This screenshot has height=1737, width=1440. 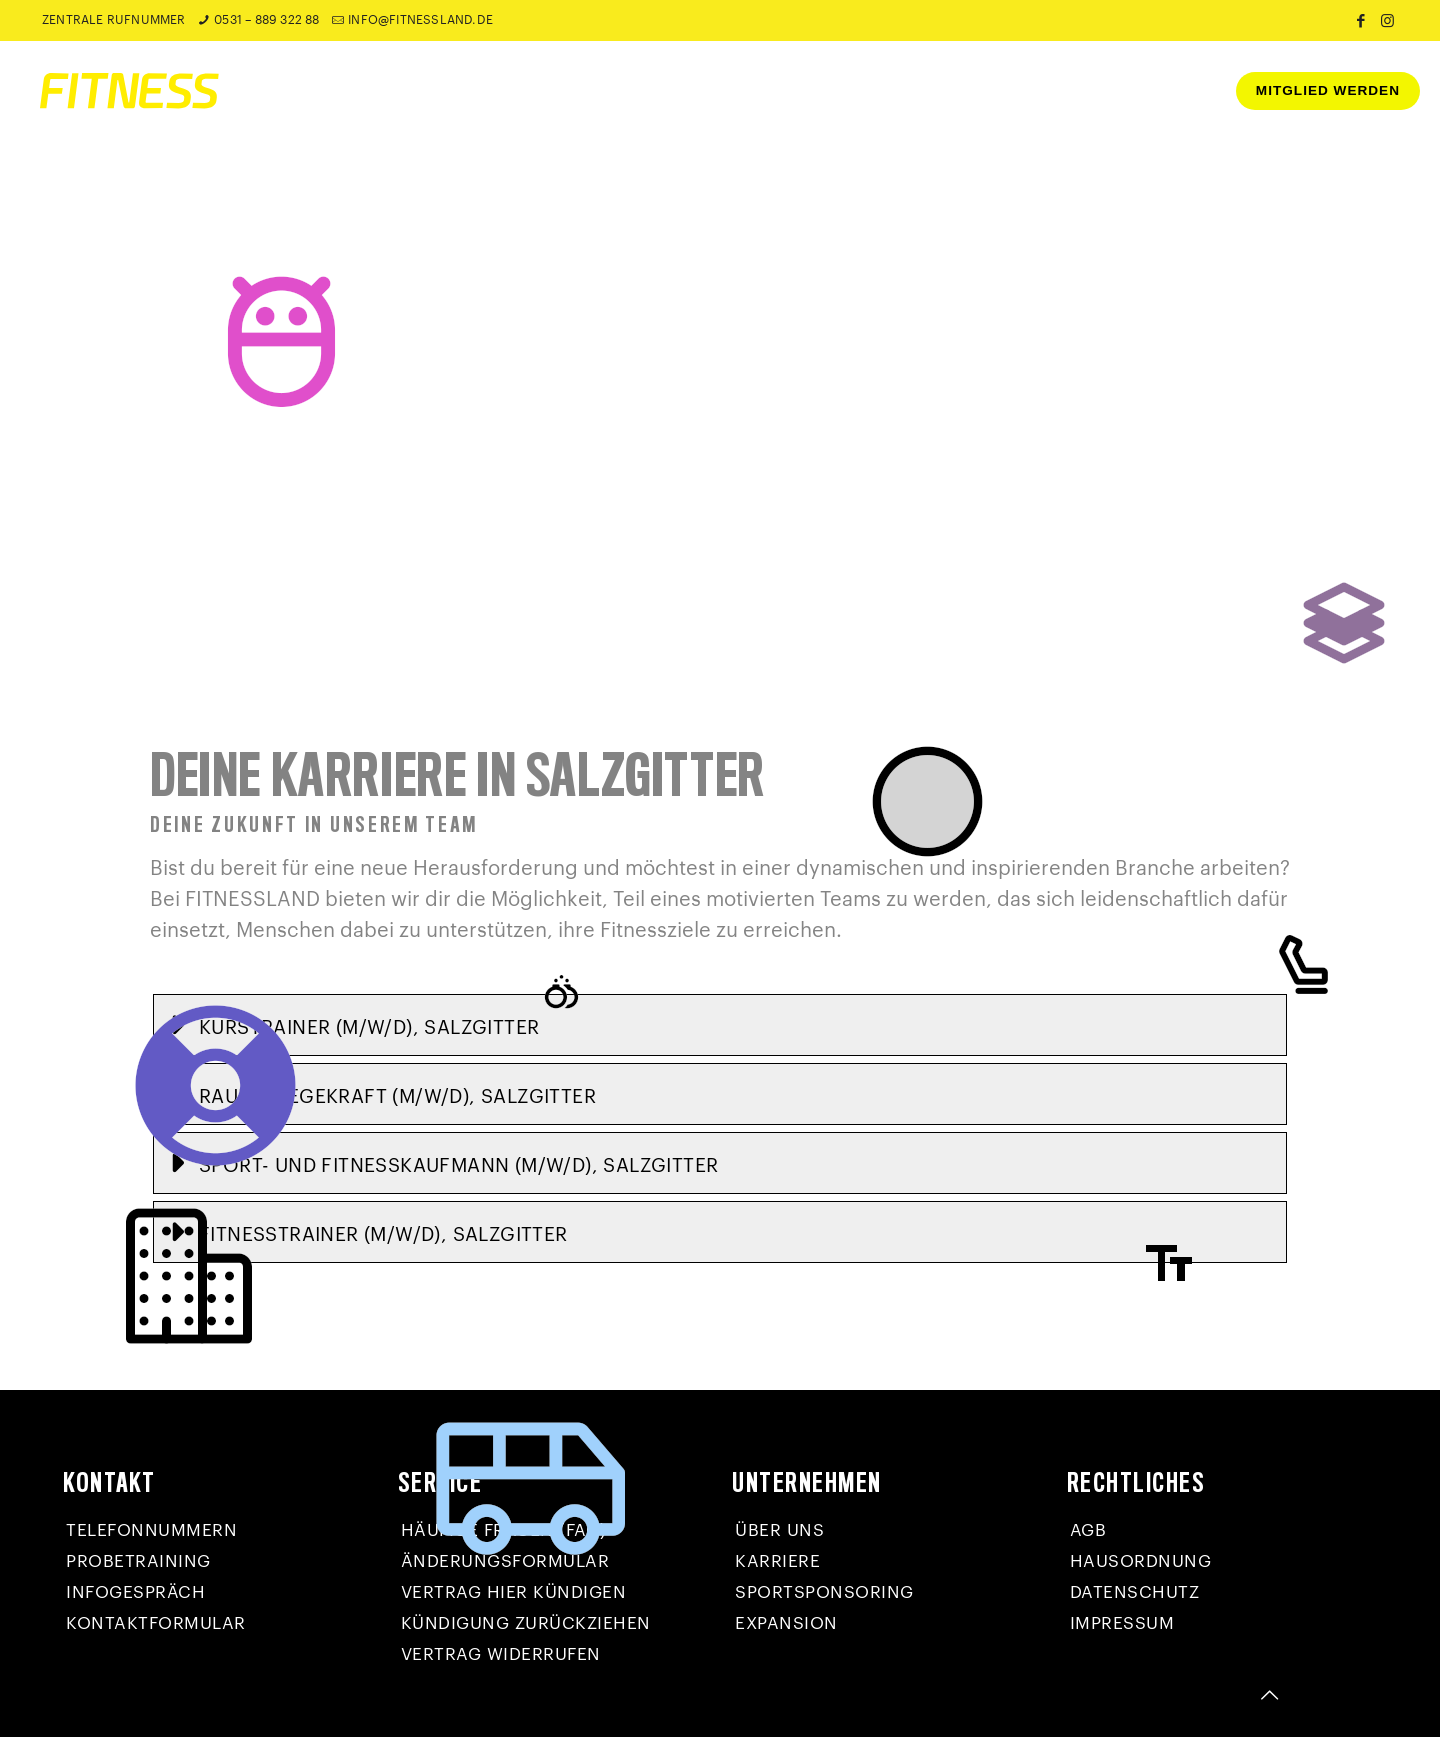 I want to click on select or reserve a seat, so click(x=1302, y=964).